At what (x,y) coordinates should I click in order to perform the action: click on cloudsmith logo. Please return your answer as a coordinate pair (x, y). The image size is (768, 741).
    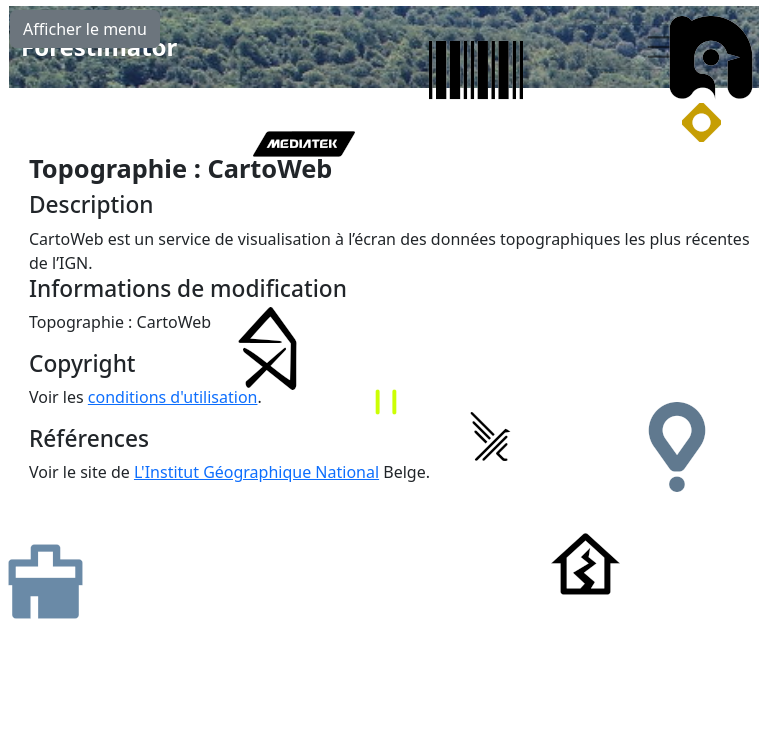
    Looking at the image, I should click on (701, 122).